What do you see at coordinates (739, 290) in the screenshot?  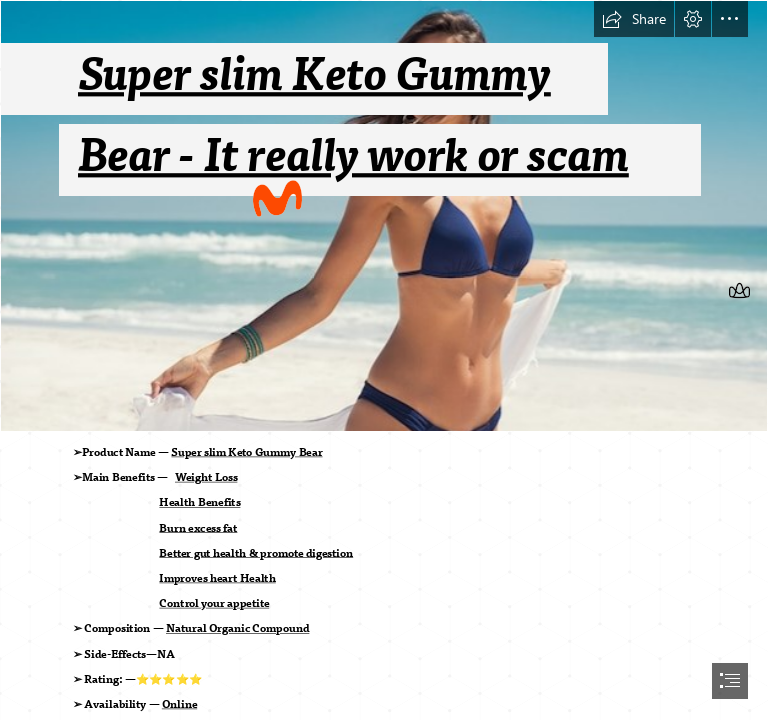 I see `AppSignal logo` at bounding box center [739, 290].